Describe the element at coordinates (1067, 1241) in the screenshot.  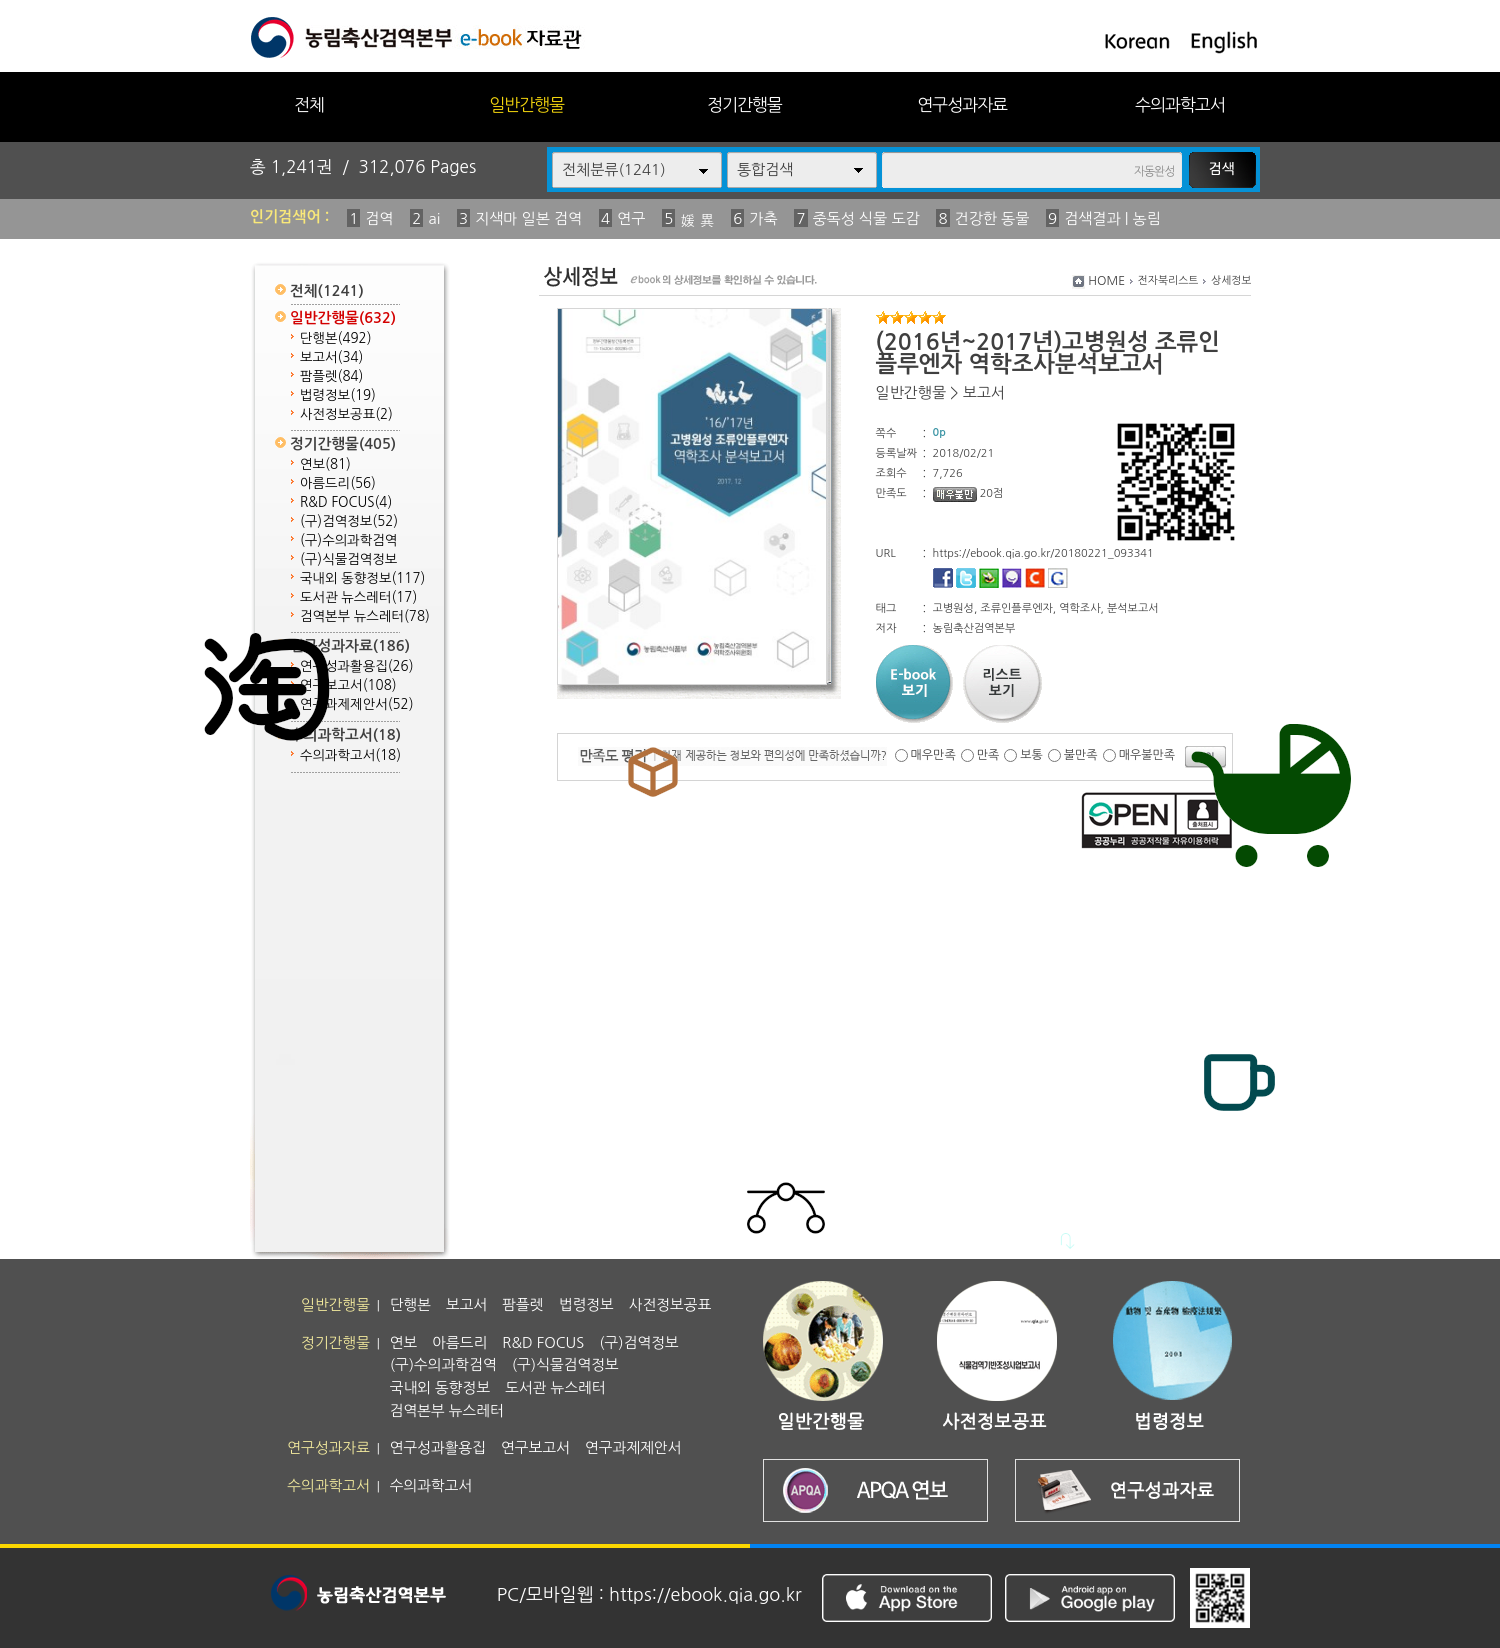
I see `redo or repeat last action` at that location.